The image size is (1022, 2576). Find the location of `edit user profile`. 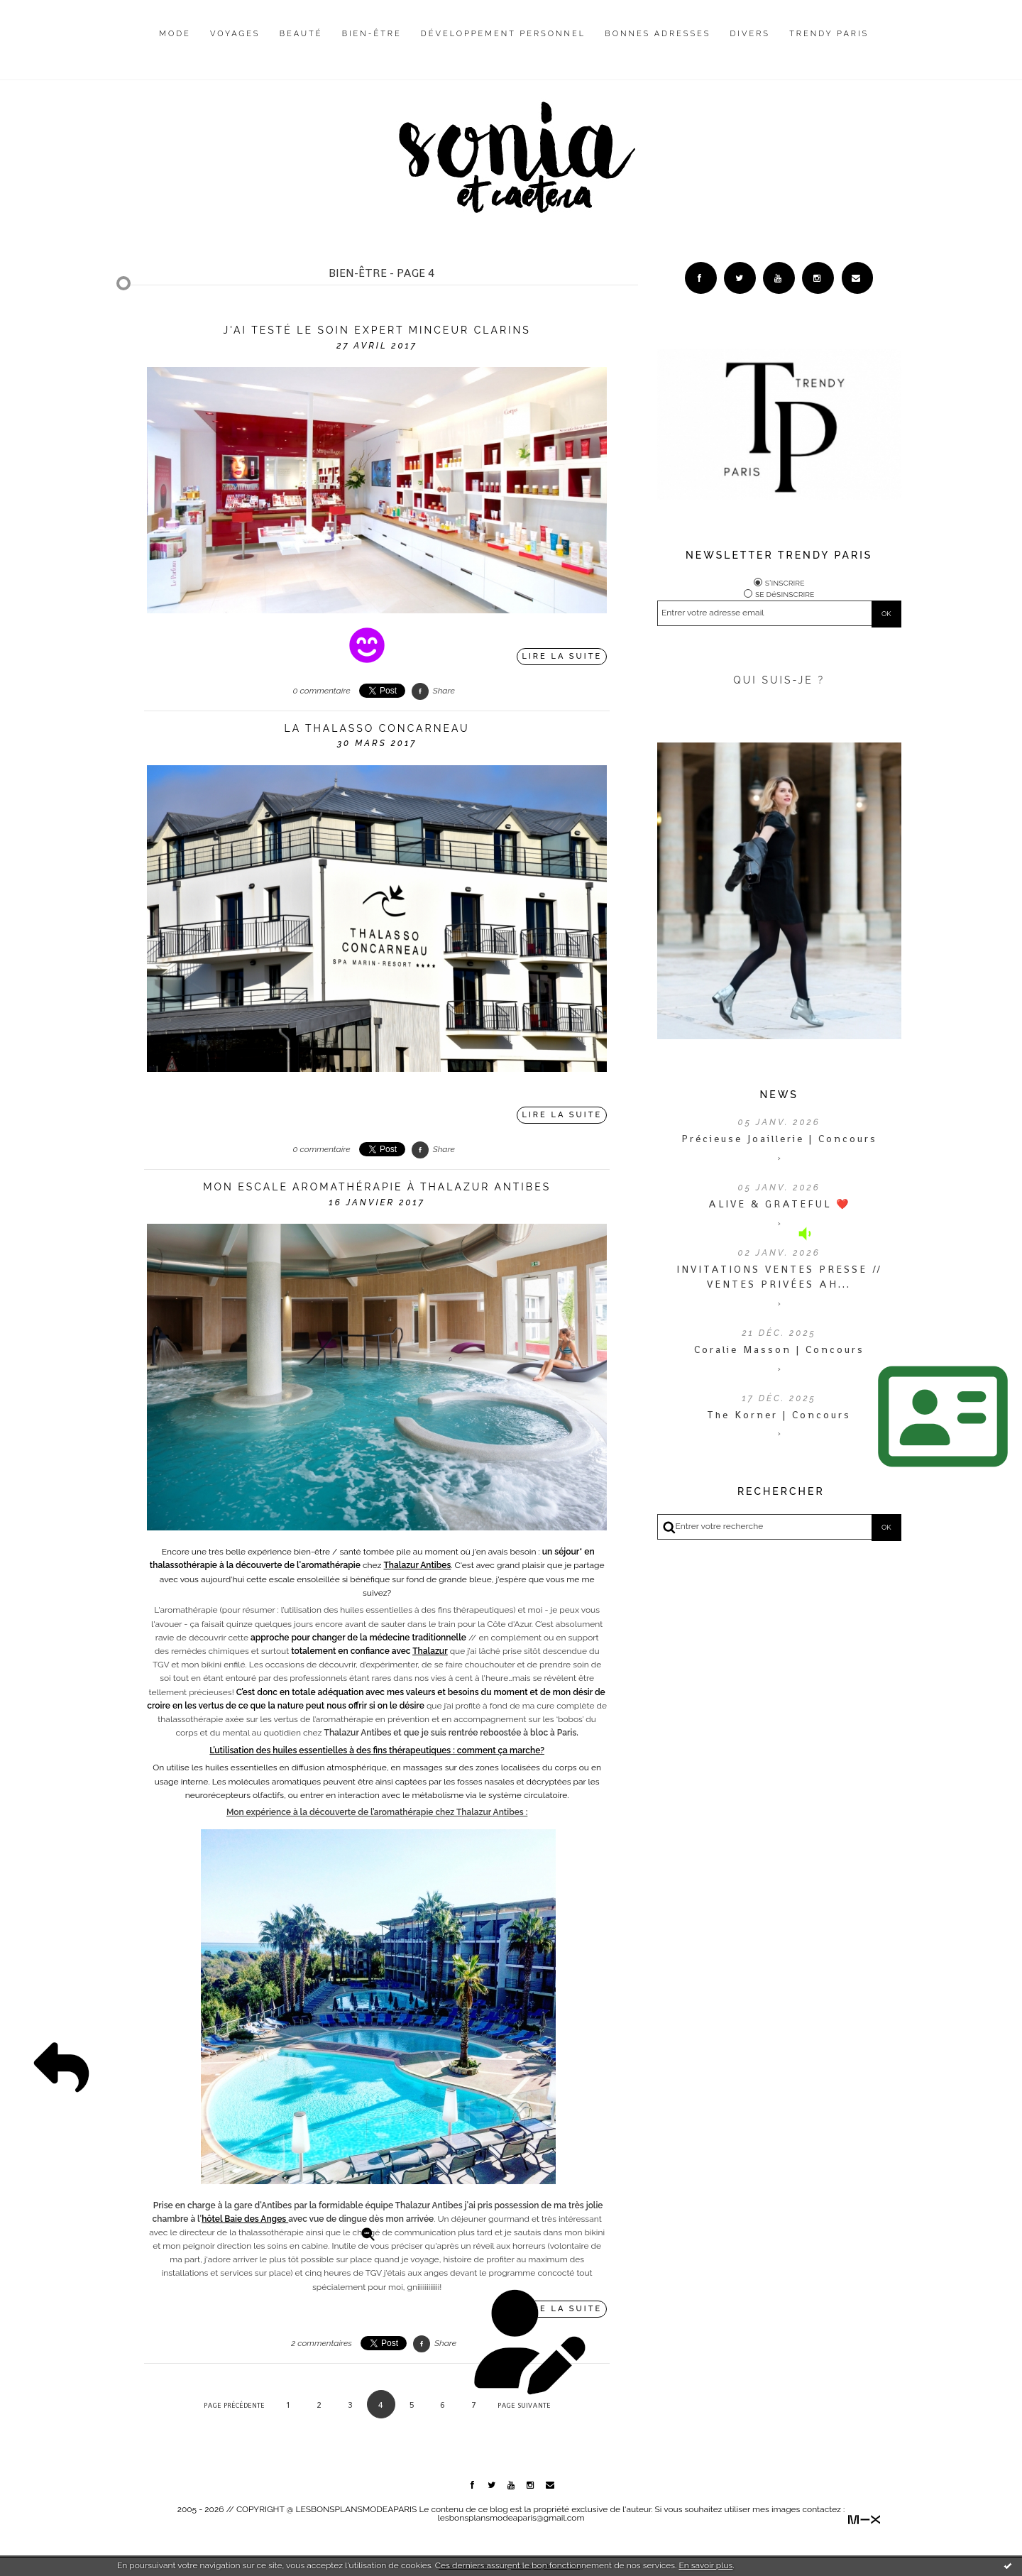

edit user profile is located at coordinates (527, 2338).